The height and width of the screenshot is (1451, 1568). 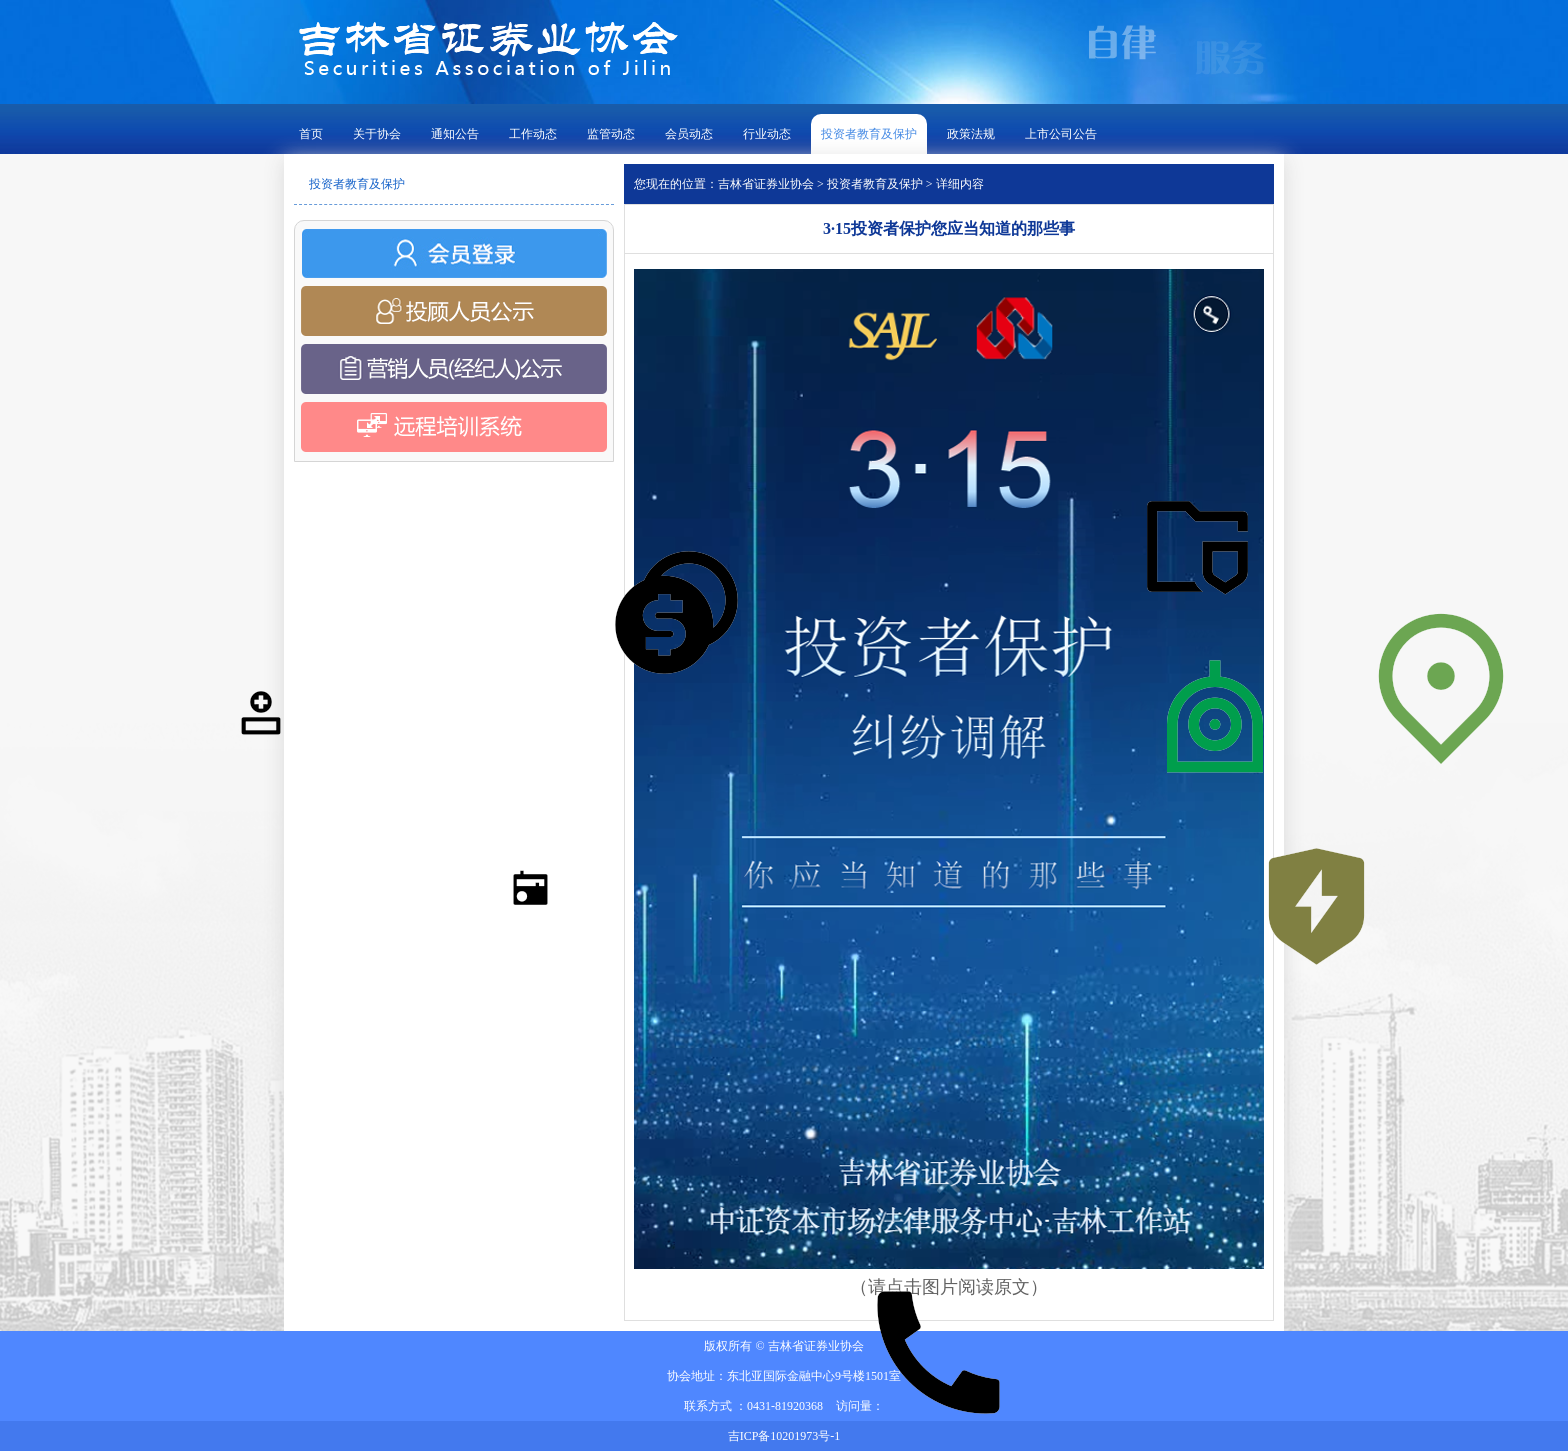 What do you see at coordinates (1316, 906) in the screenshot?
I see `indicates active security protection or firewall enabled` at bounding box center [1316, 906].